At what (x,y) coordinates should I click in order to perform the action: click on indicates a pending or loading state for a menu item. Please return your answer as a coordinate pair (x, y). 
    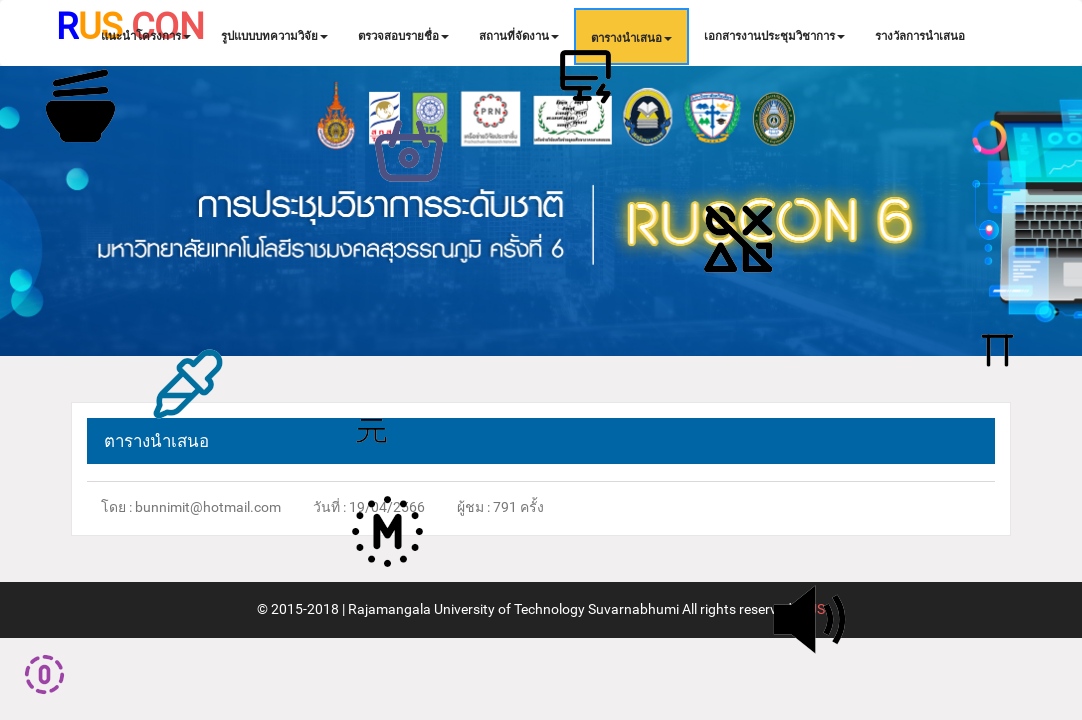
    Looking at the image, I should click on (387, 531).